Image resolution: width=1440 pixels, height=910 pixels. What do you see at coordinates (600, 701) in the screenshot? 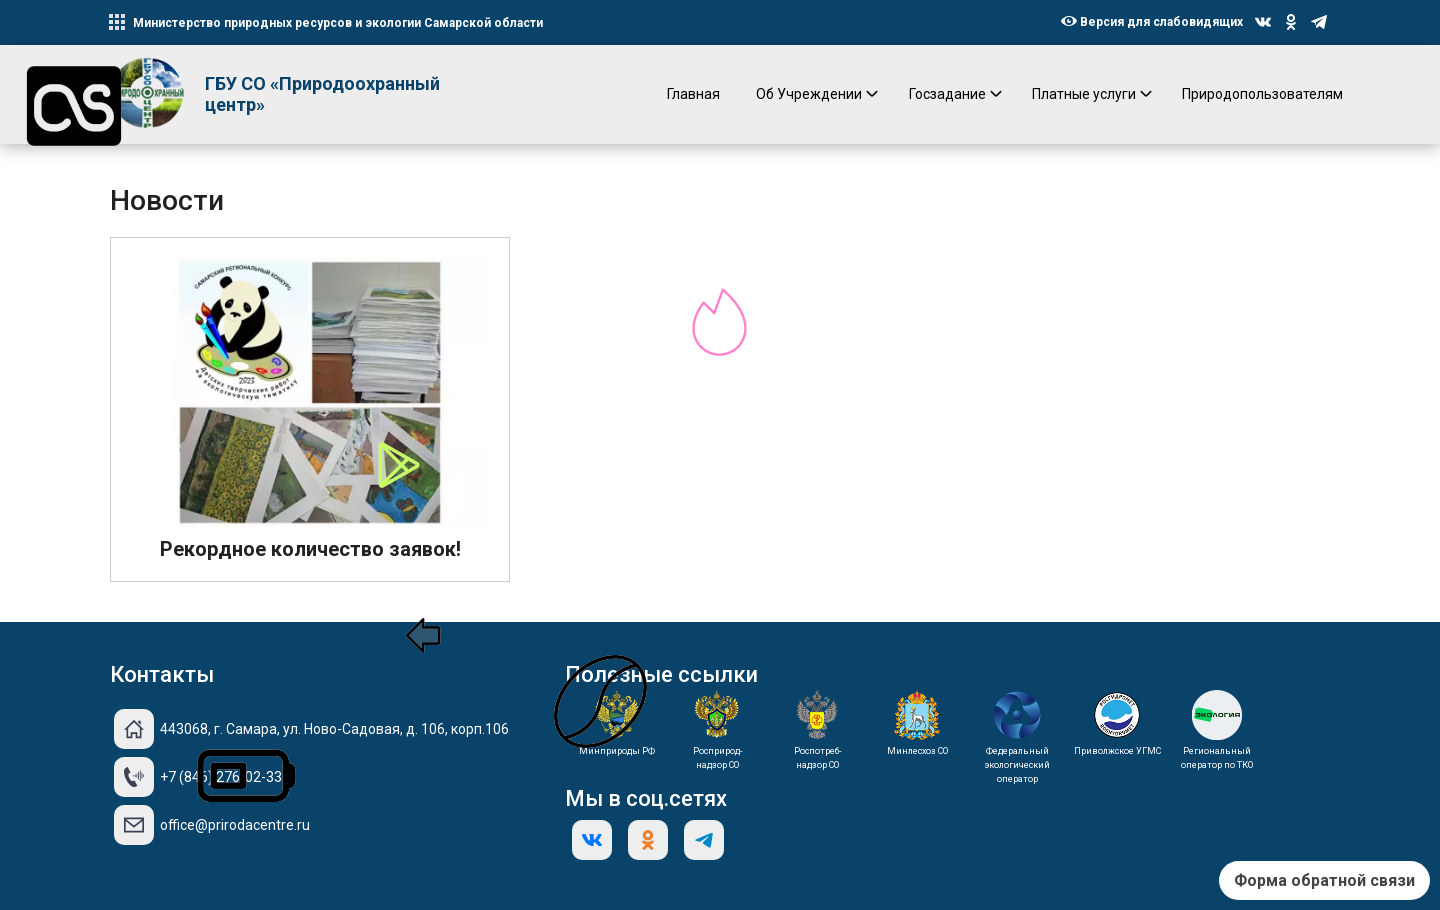
I see `browse coffee shop locations` at bounding box center [600, 701].